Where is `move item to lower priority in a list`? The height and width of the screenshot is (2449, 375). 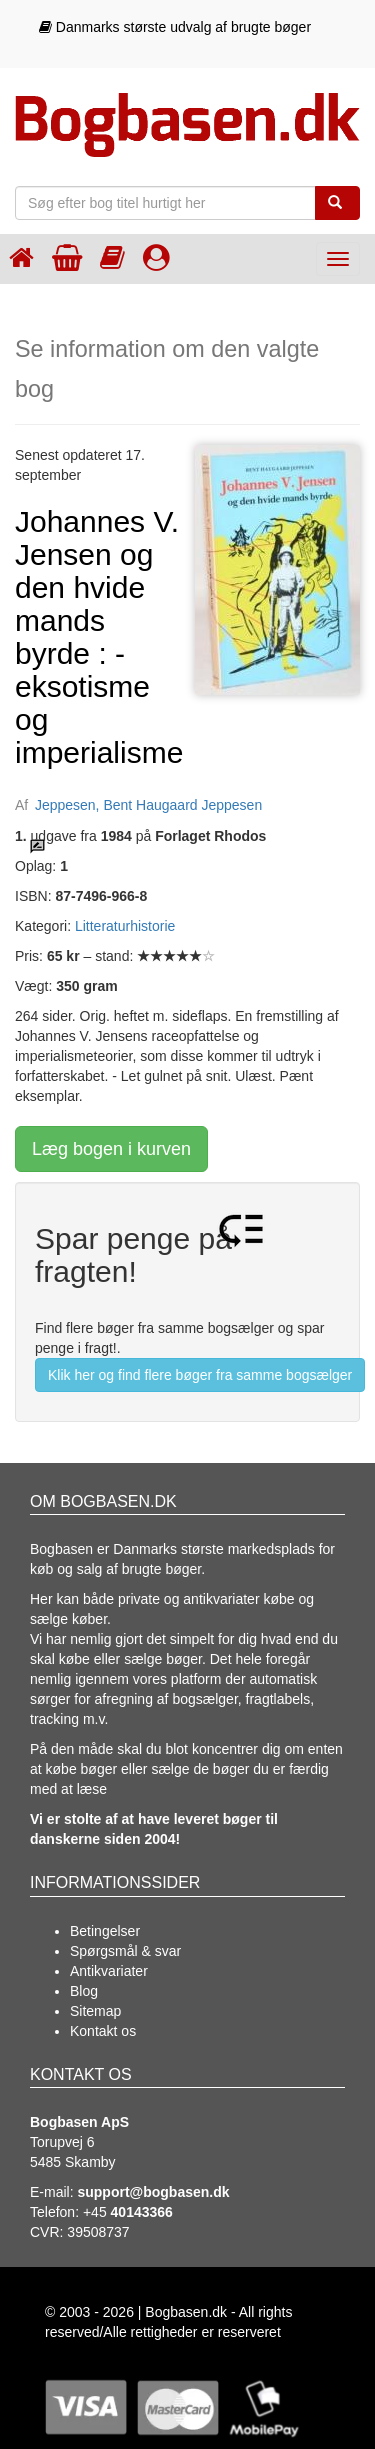 move item to lower priority in a list is located at coordinates (241, 1230).